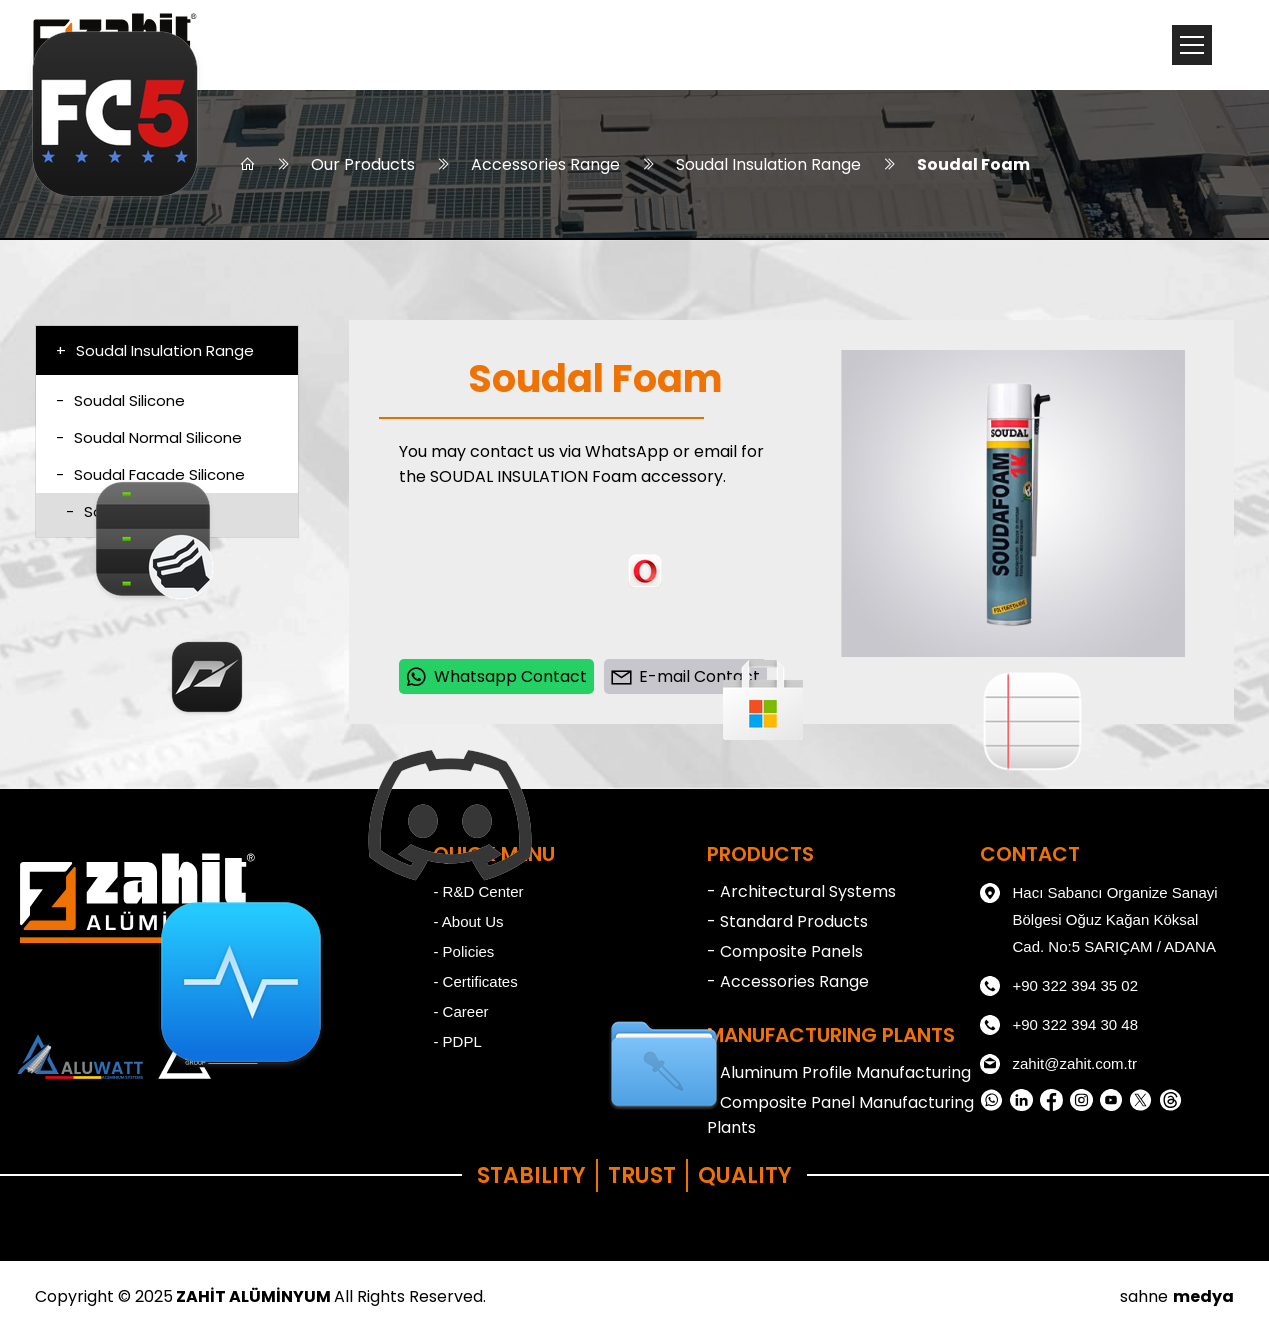 The image size is (1269, 1331). Describe the element at coordinates (664, 1064) in the screenshot. I see `folder containing color picker or eyedropper tool assets` at that location.